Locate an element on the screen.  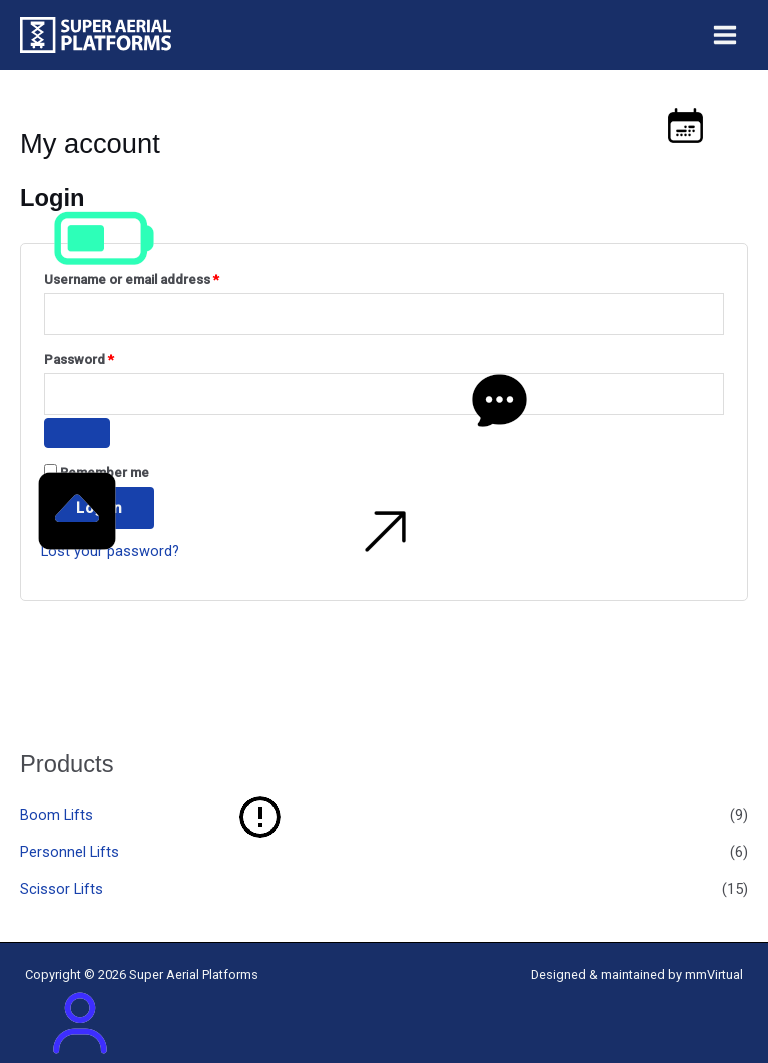
open messaging or chat is located at coordinates (499, 399).